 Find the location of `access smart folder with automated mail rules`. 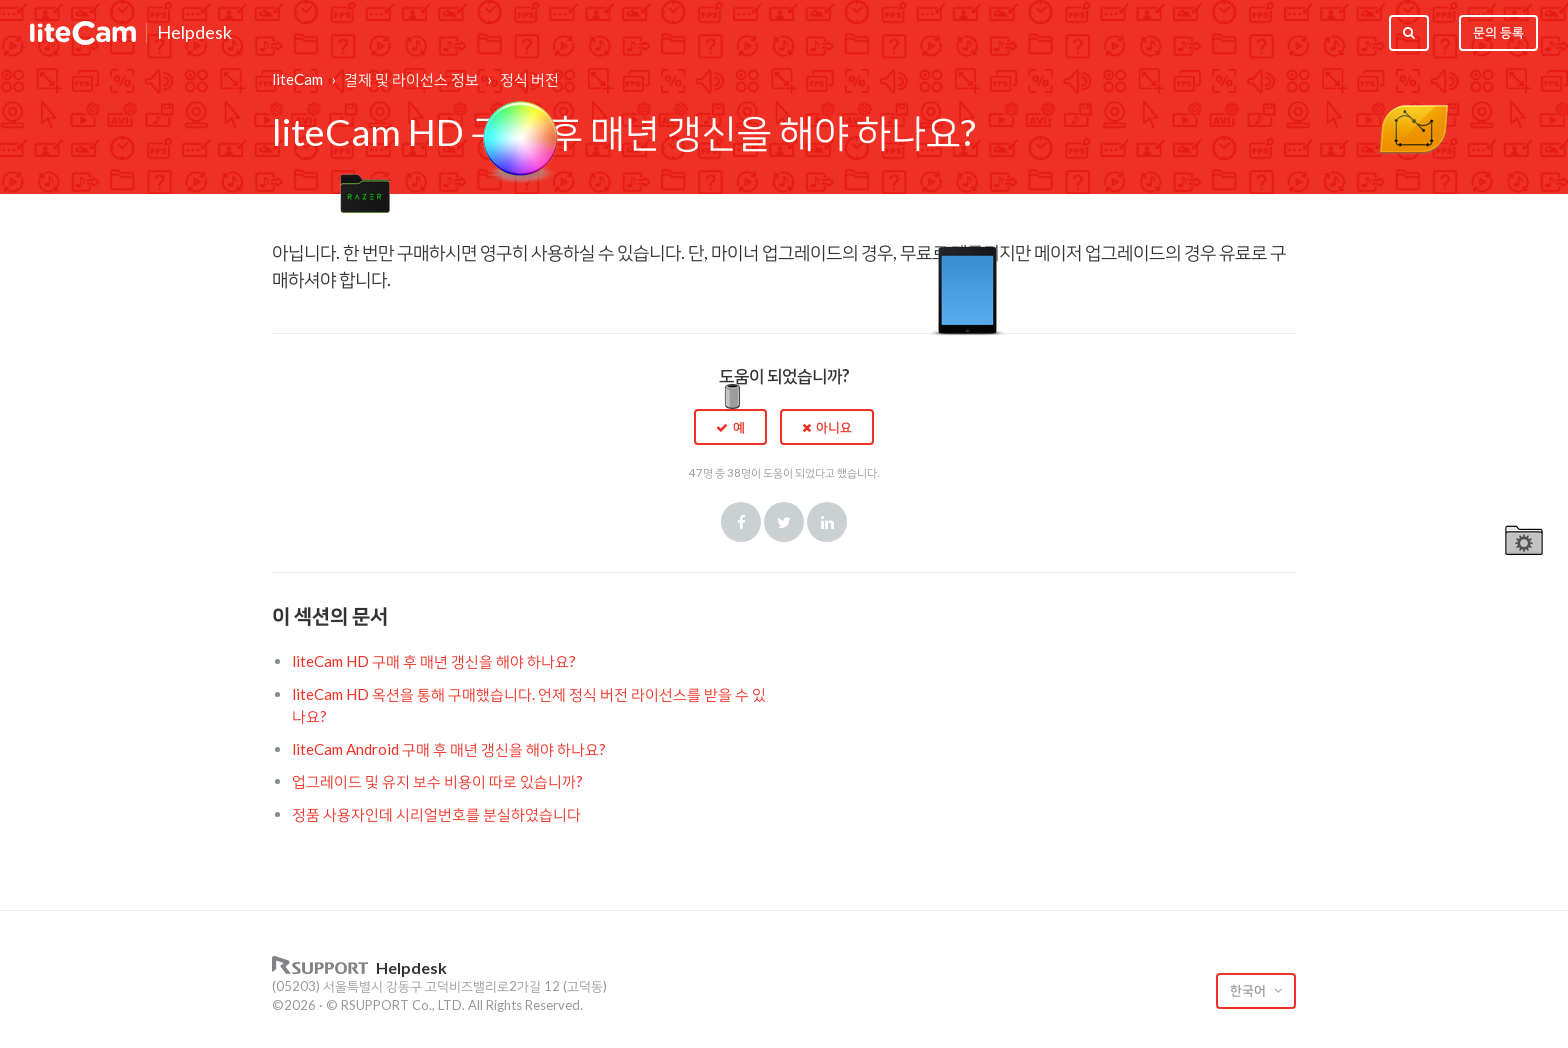

access smart folder with automated mail rules is located at coordinates (1524, 540).